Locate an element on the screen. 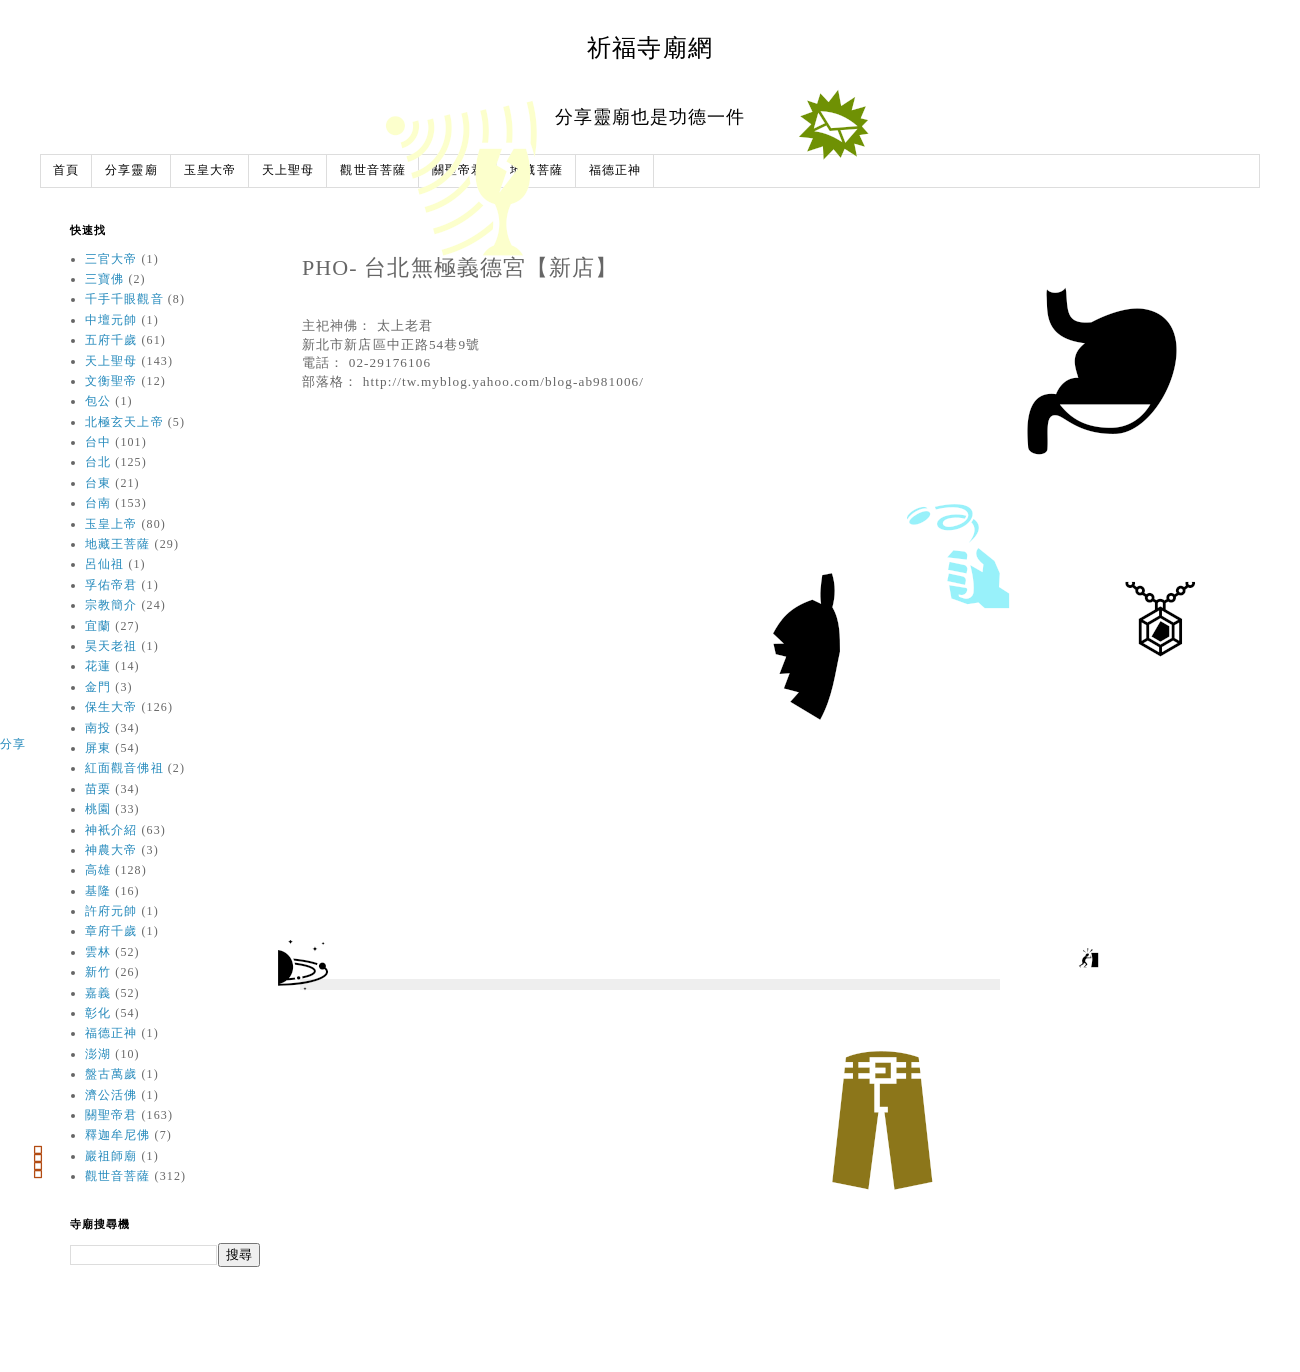 The image size is (1300, 1372). browse pants or bottoms in a clothing app is located at coordinates (880, 1120).